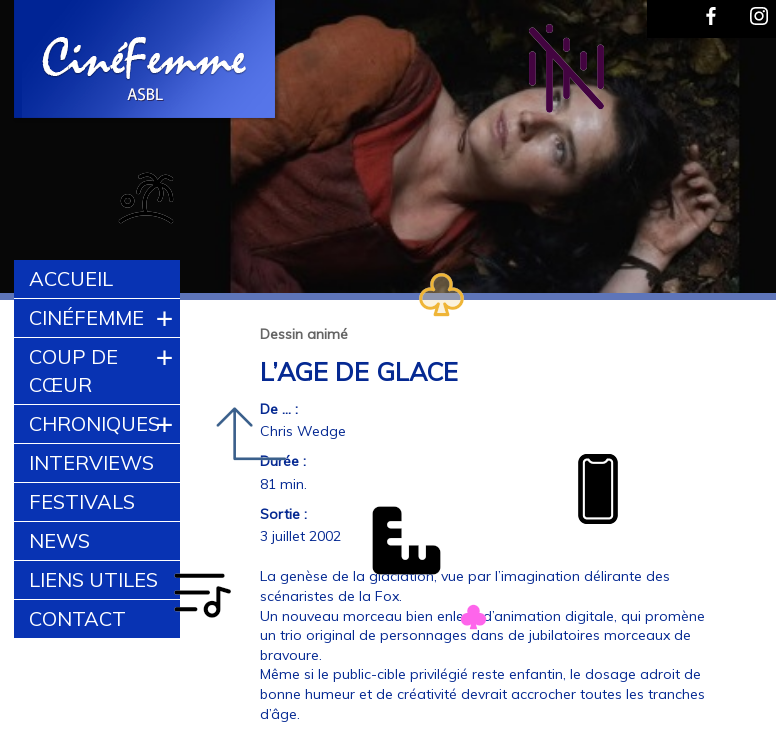 Image resolution: width=776 pixels, height=752 pixels. What do you see at coordinates (598, 489) in the screenshot?
I see `switch to mobile view` at bounding box center [598, 489].